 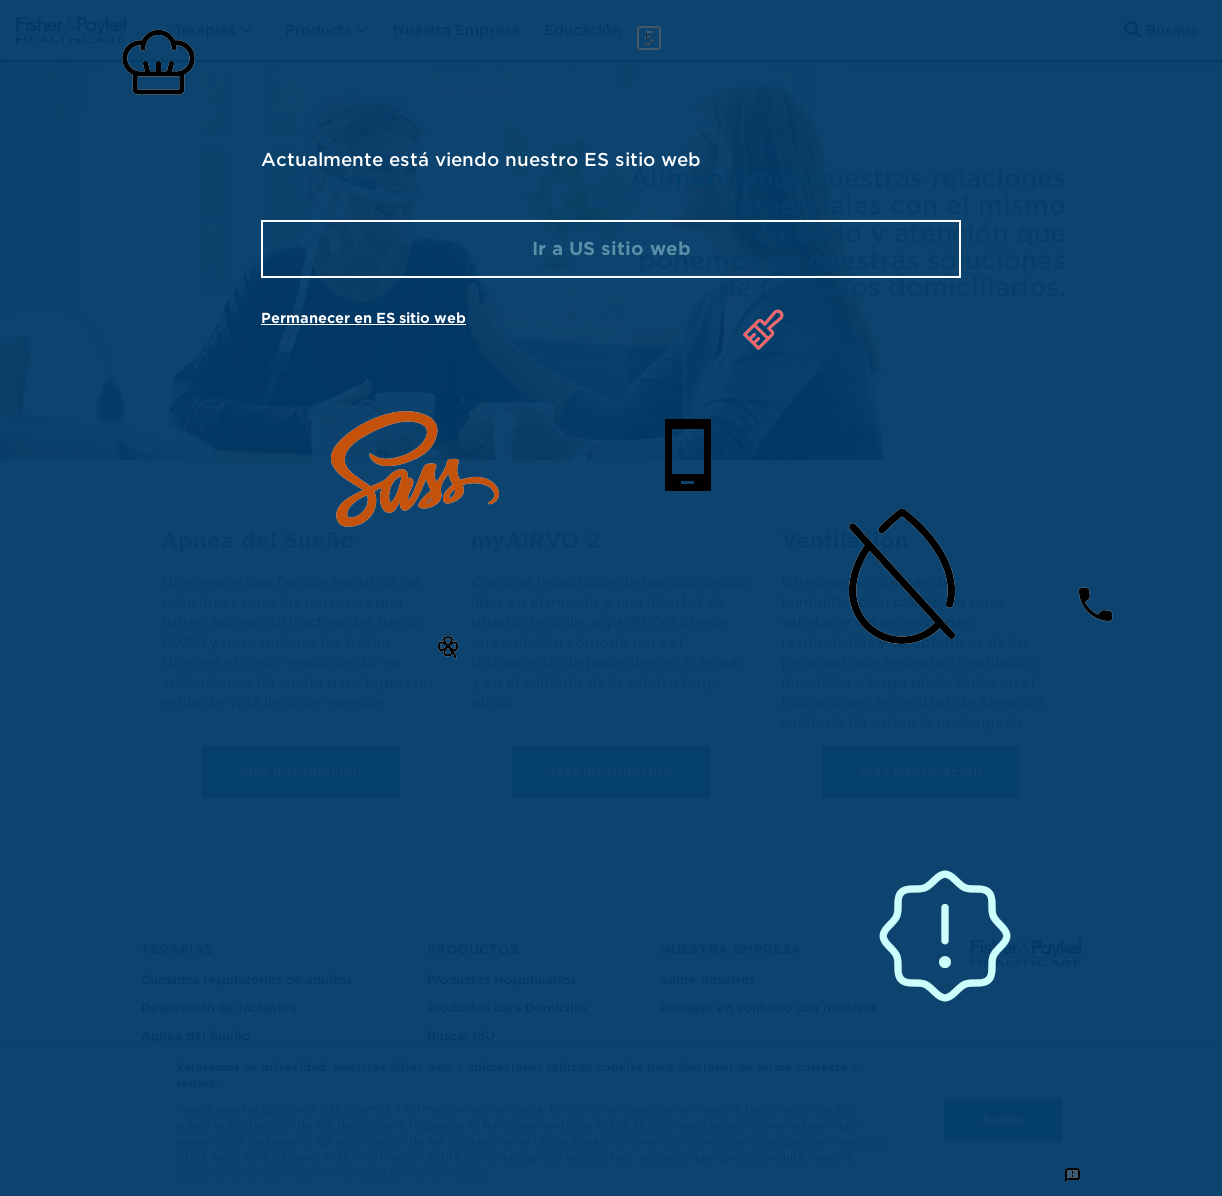 I want to click on submit feedback or report an issue, so click(x=1072, y=1175).